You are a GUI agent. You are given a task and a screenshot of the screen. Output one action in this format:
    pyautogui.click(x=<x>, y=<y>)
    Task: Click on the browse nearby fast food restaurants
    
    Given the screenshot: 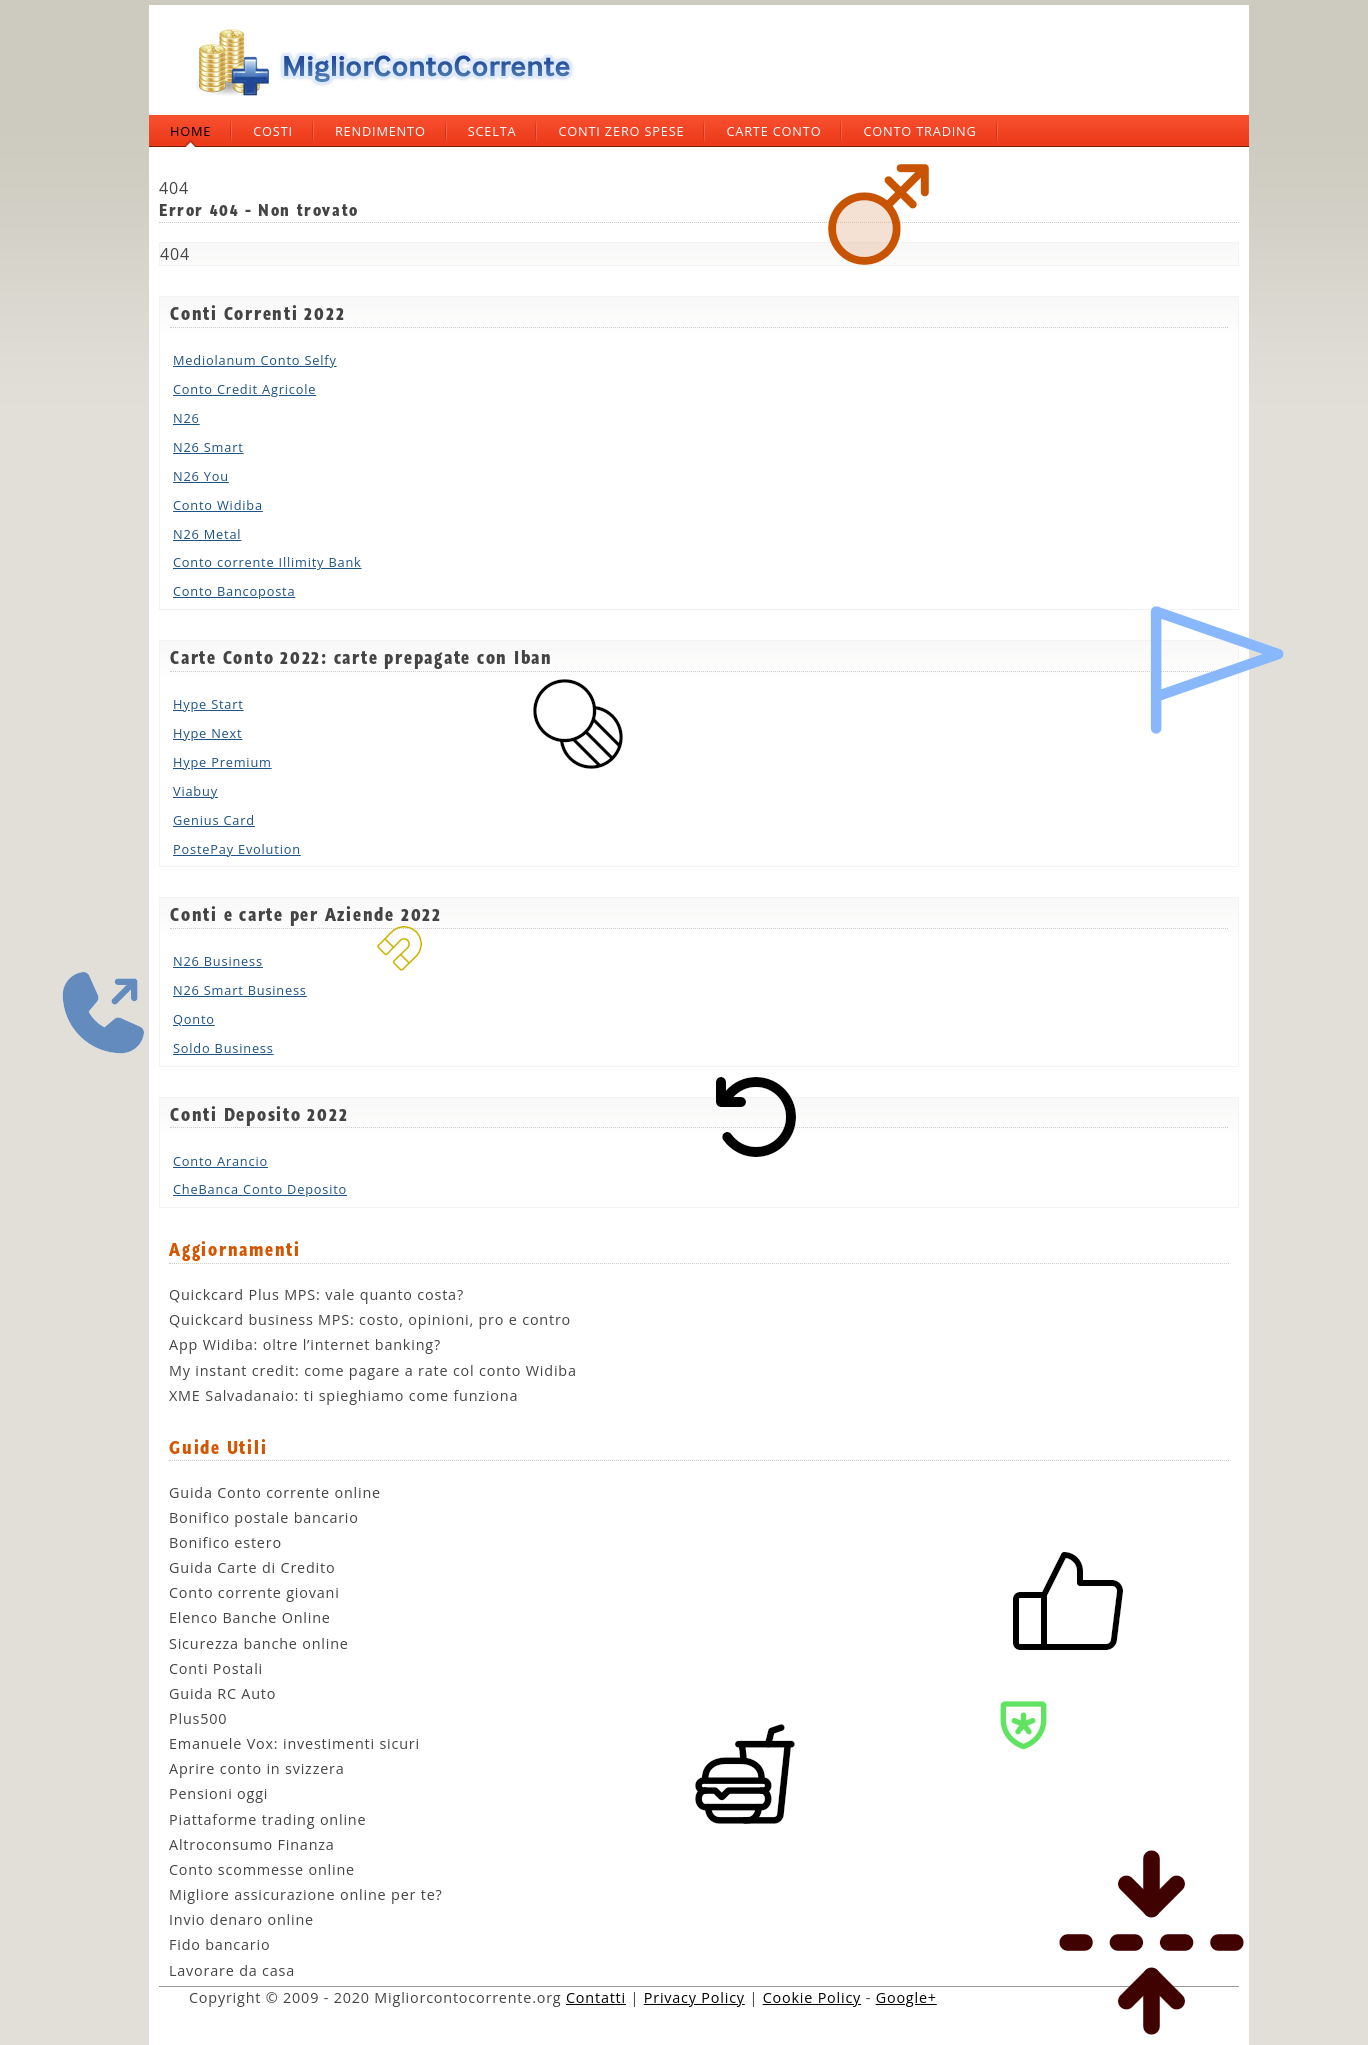 What is the action you would take?
    pyautogui.click(x=745, y=1774)
    